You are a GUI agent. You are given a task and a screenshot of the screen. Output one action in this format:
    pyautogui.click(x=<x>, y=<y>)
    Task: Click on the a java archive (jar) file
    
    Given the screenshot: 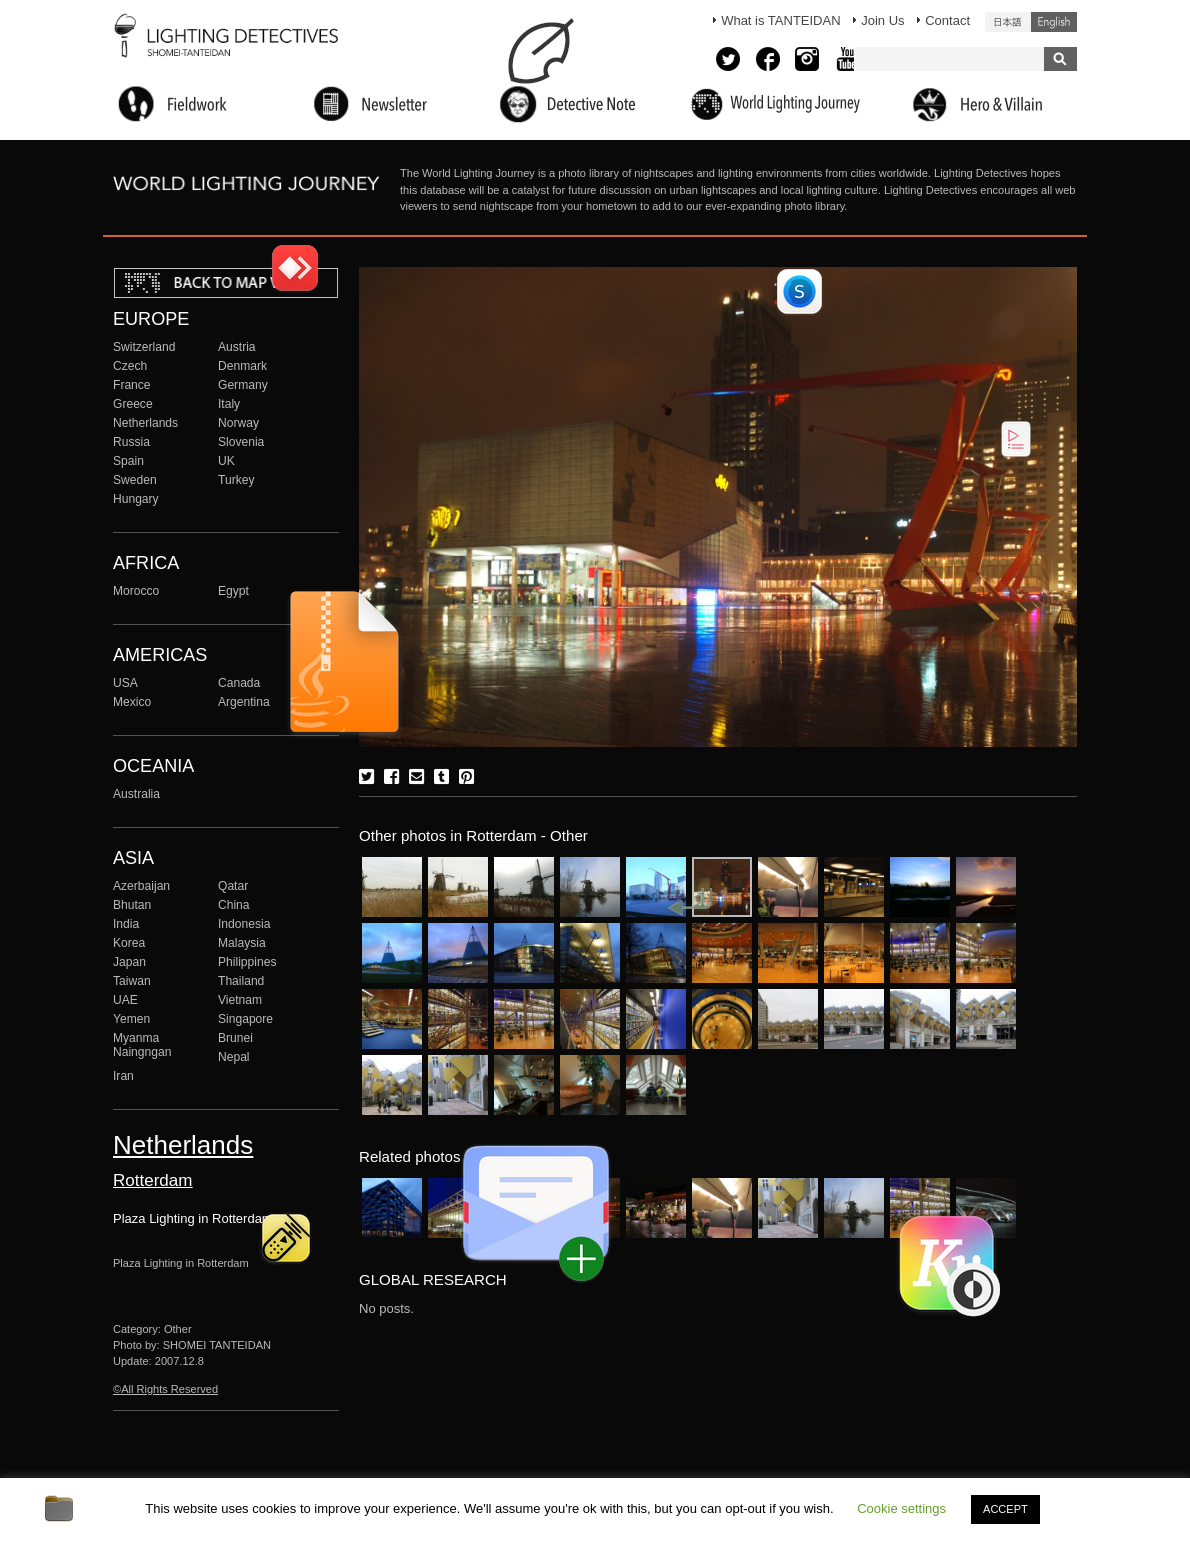 What is the action you would take?
    pyautogui.click(x=344, y=664)
    